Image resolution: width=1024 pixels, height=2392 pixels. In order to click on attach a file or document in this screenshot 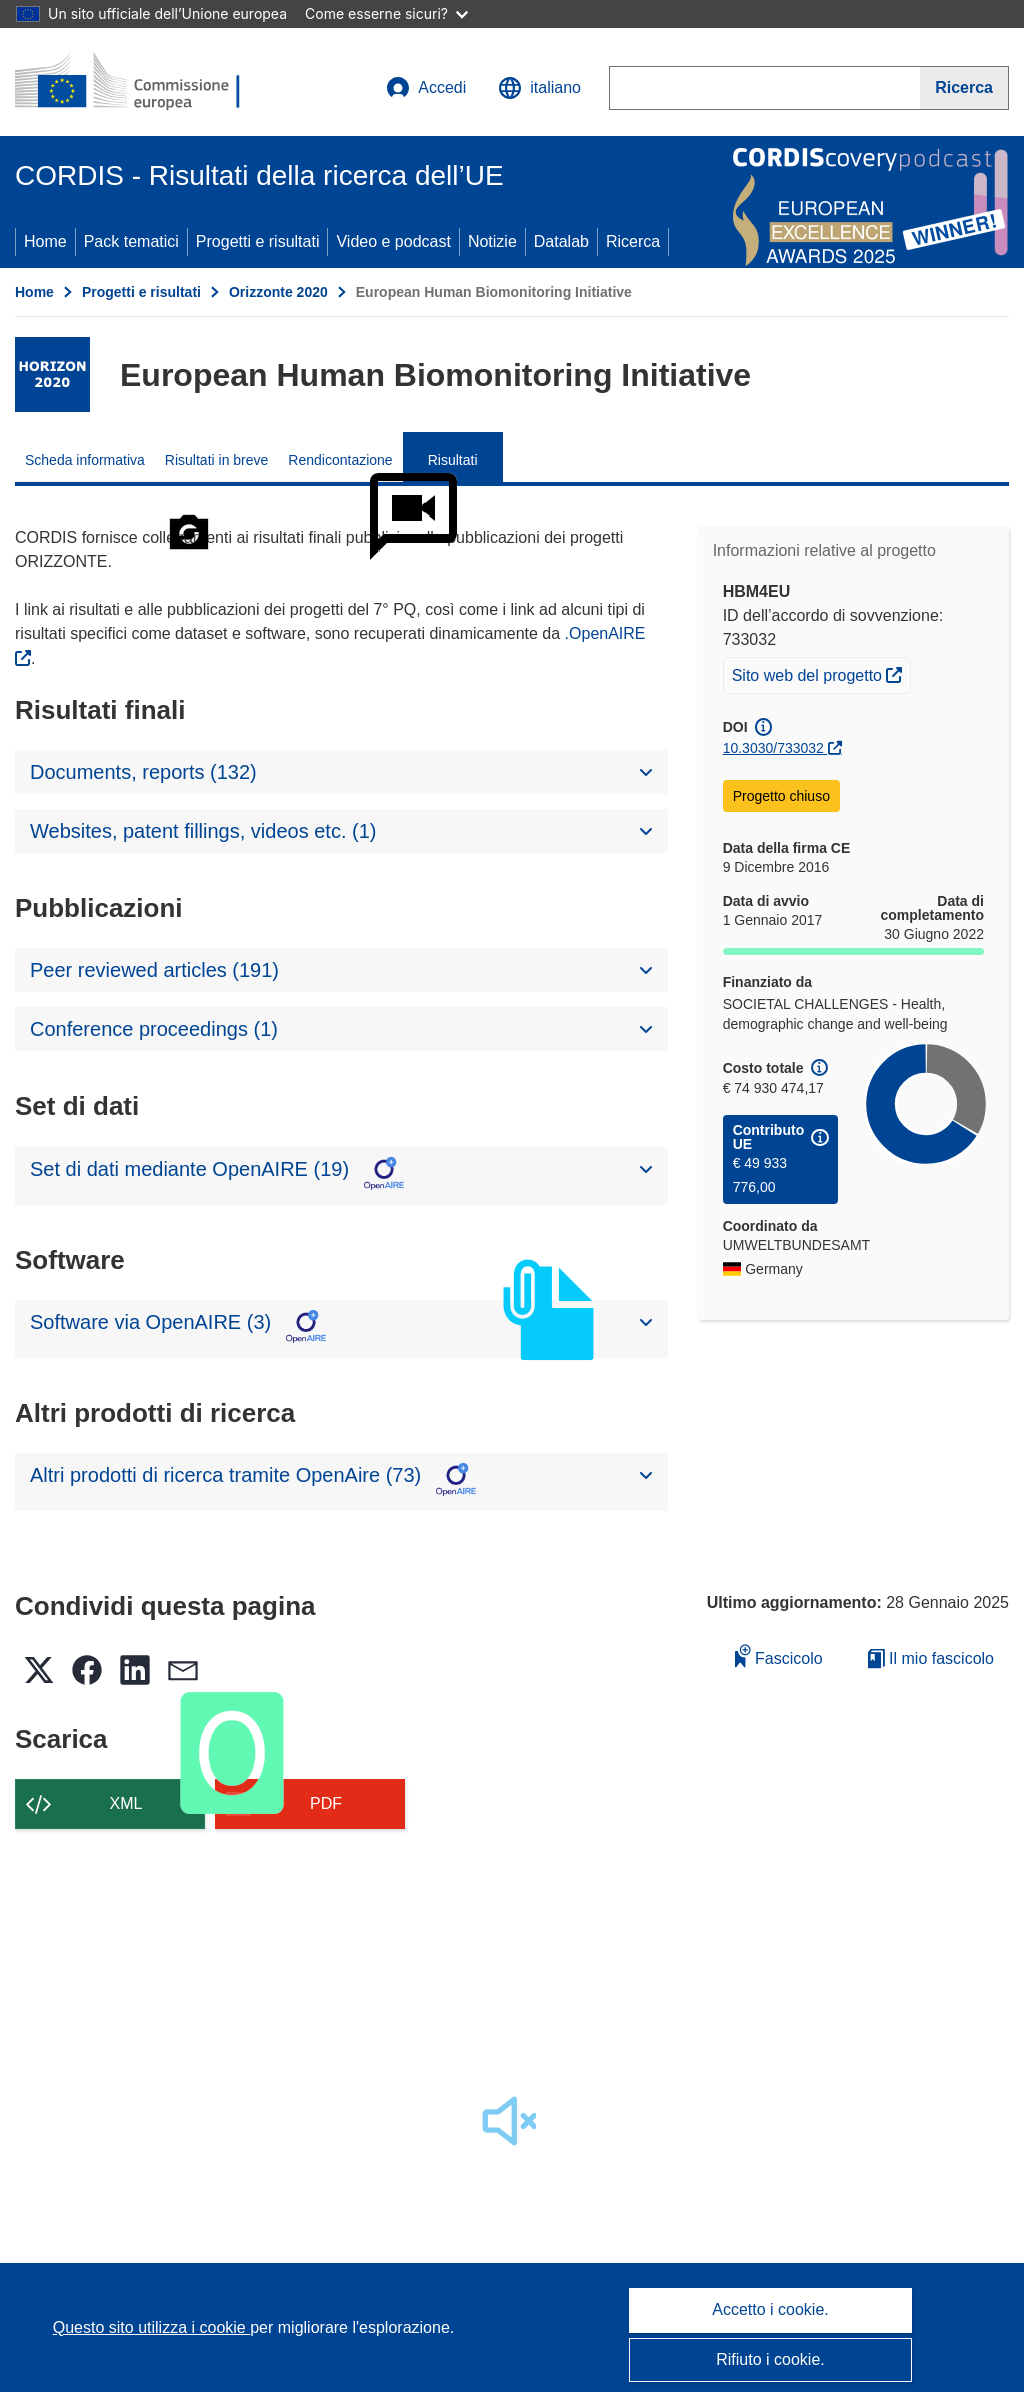, I will do `click(548, 1311)`.